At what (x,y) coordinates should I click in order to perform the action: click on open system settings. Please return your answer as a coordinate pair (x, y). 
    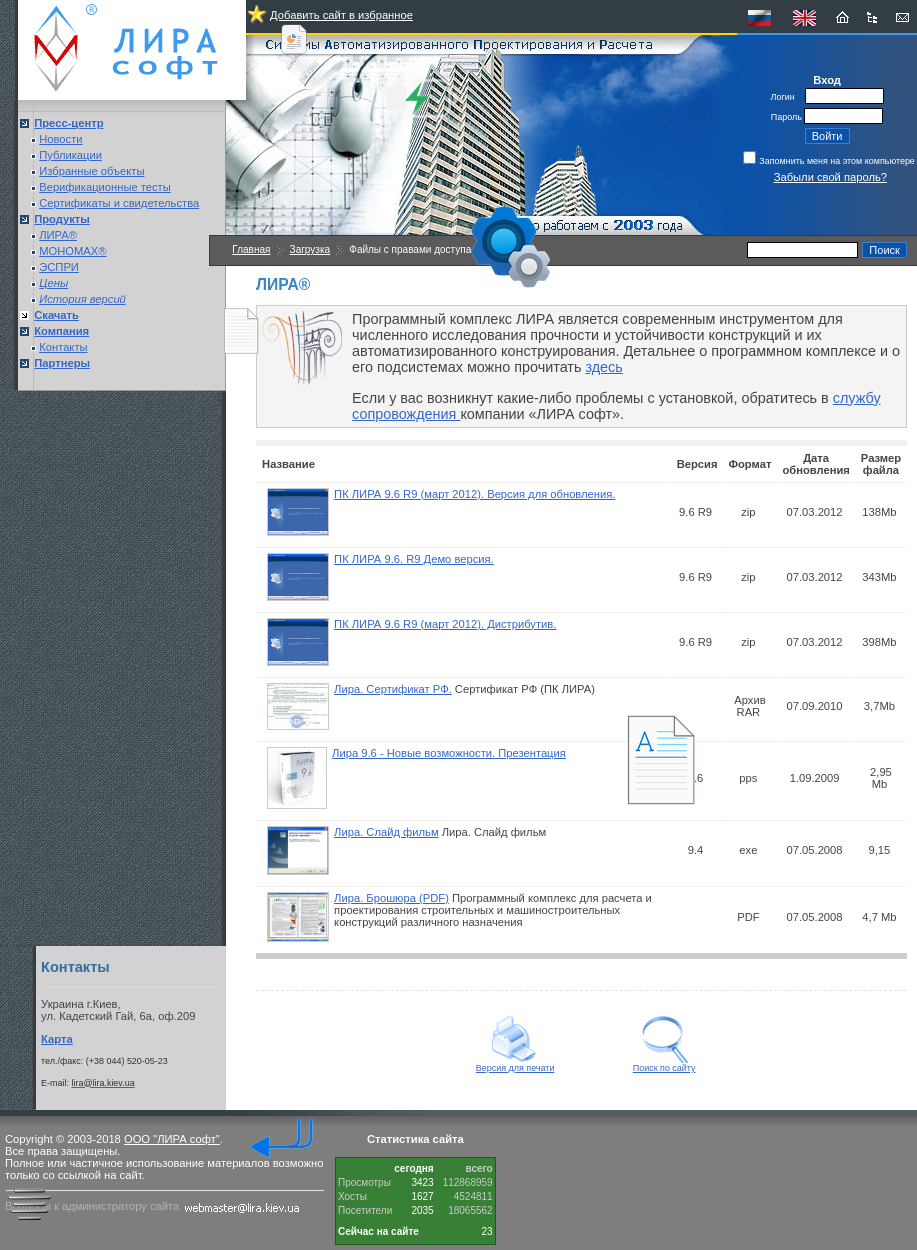
    Looking at the image, I should click on (511, 248).